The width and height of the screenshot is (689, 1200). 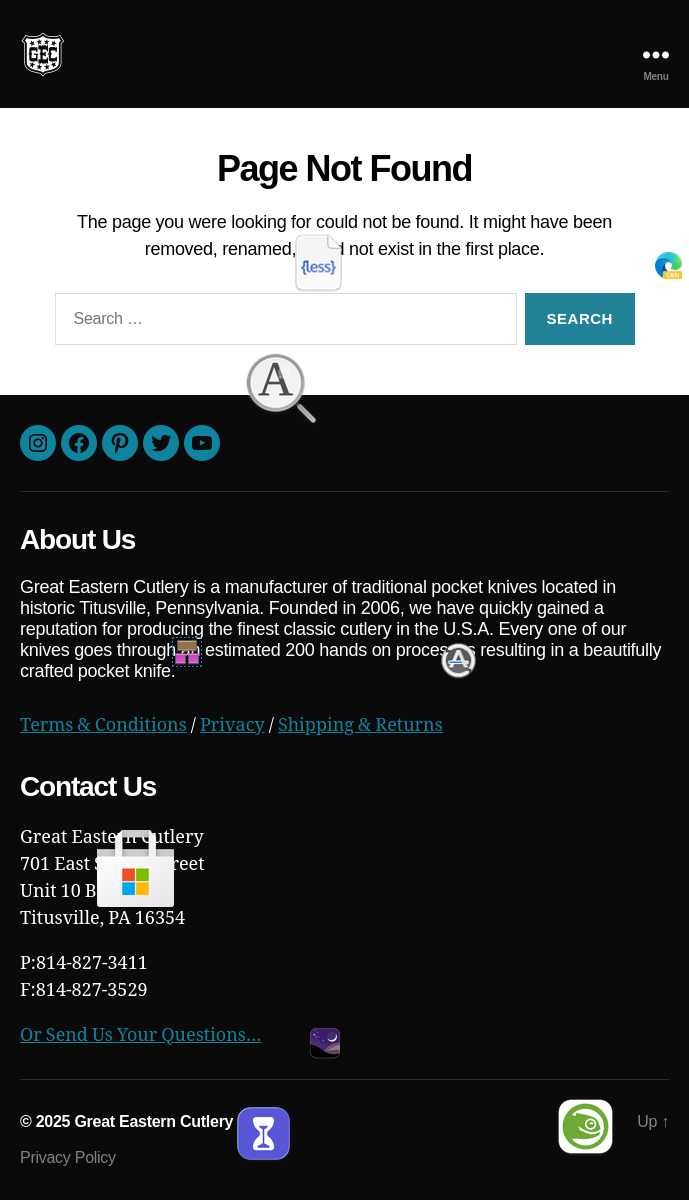 I want to click on search within a project, so click(x=280, y=387).